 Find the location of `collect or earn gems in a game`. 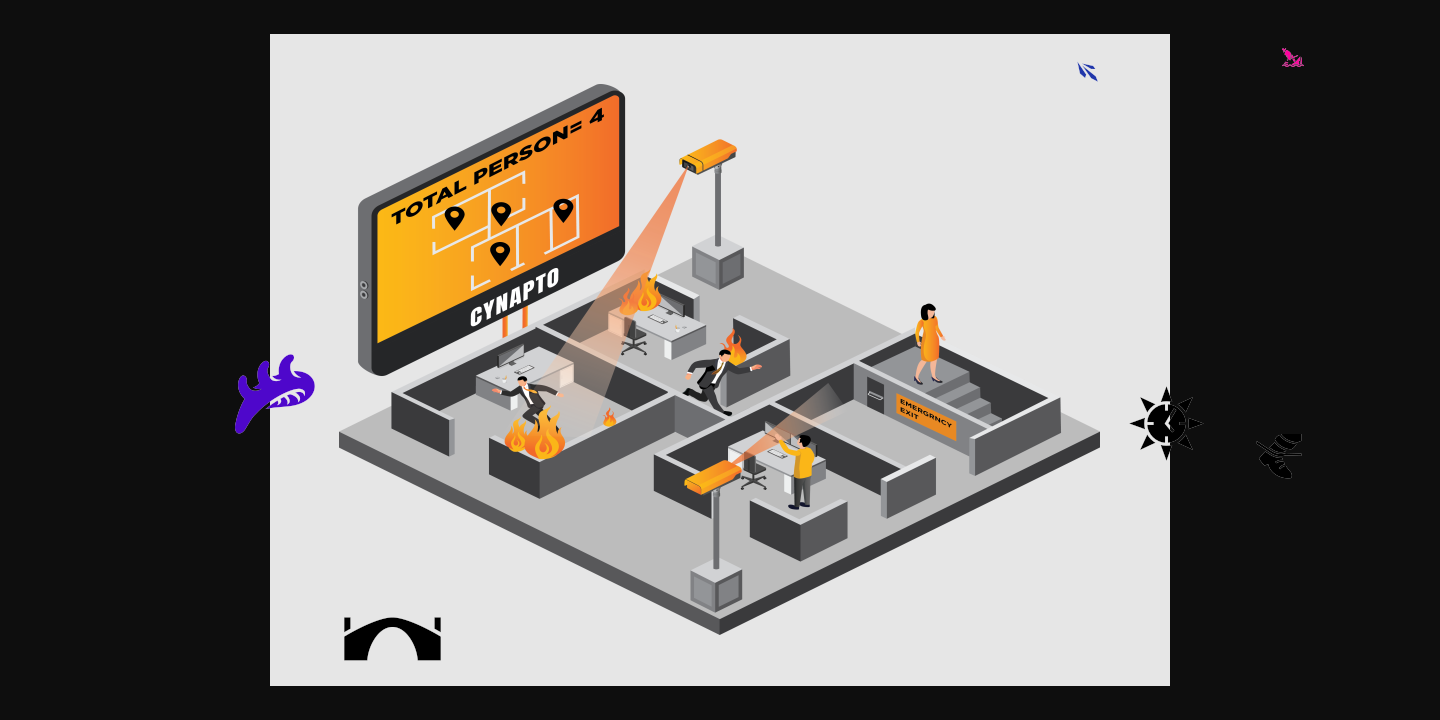

collect or earn gems in a game is located at coordinates (1087, 71).